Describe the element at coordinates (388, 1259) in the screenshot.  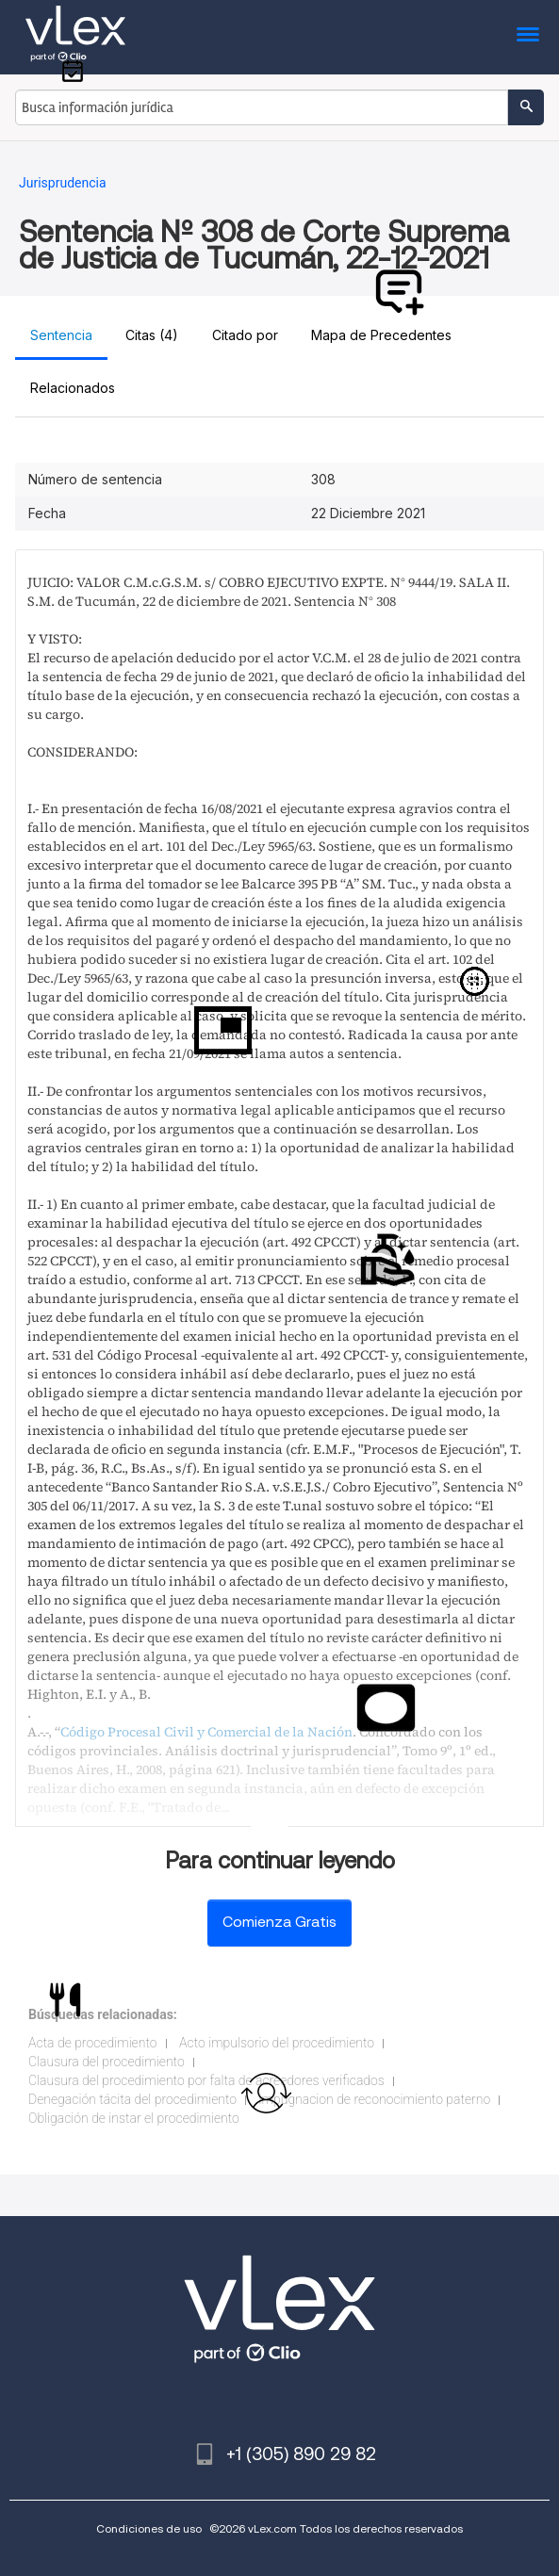
I see `hand washing or hygiene reminder` at that location.